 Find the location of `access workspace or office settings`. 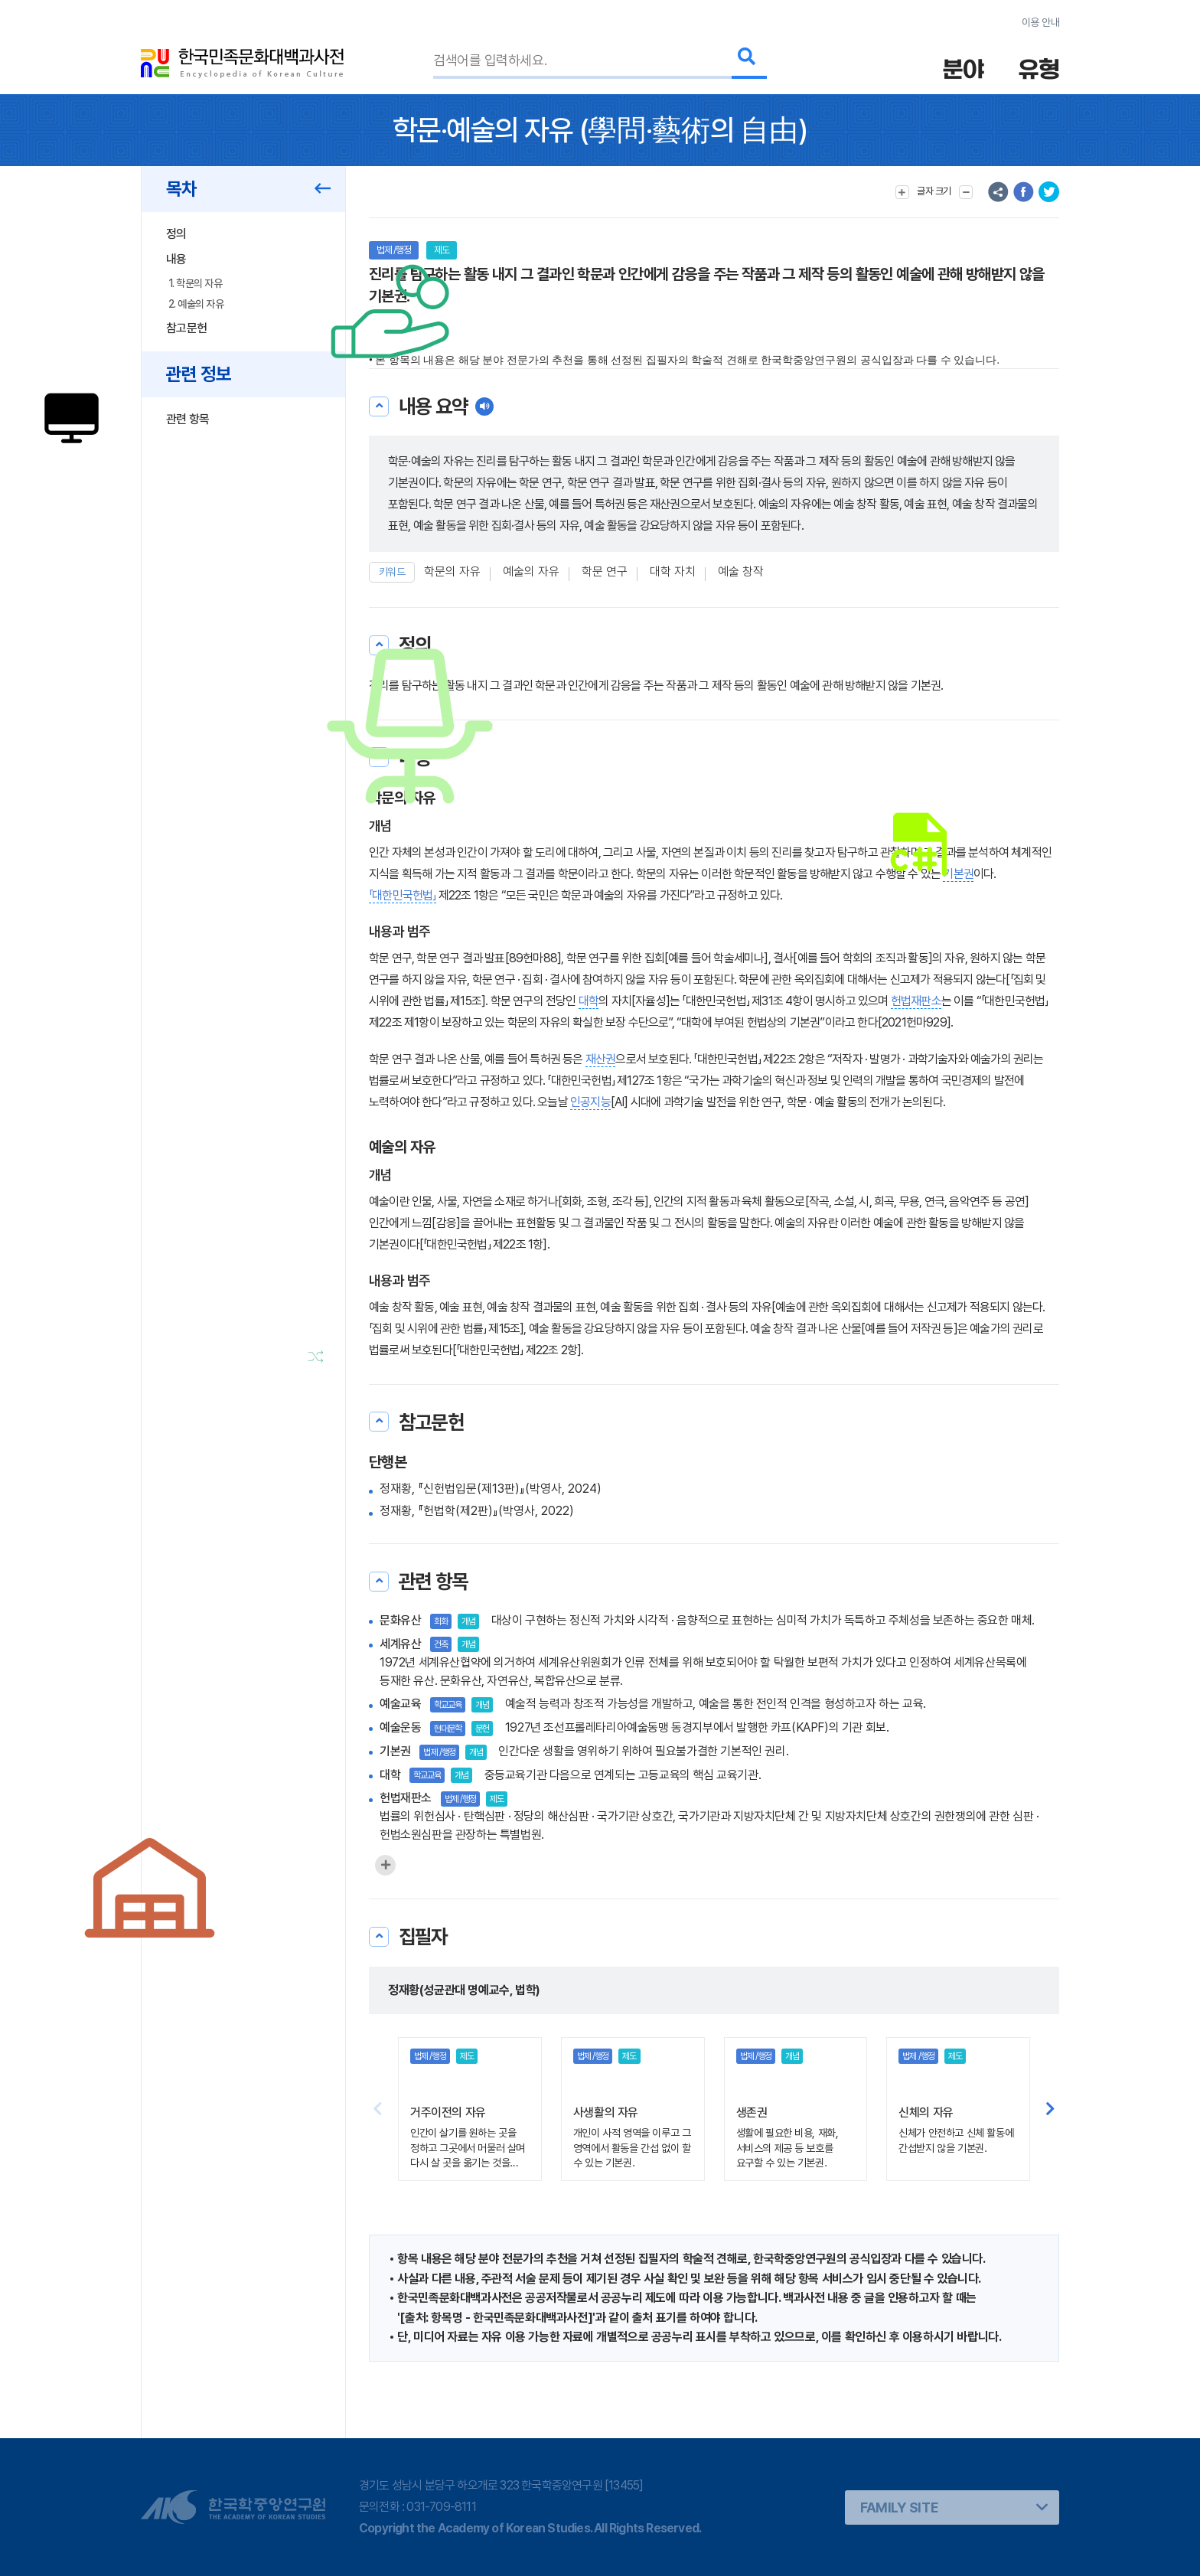

access workspace or office settings is located at coordinates (409, 726).